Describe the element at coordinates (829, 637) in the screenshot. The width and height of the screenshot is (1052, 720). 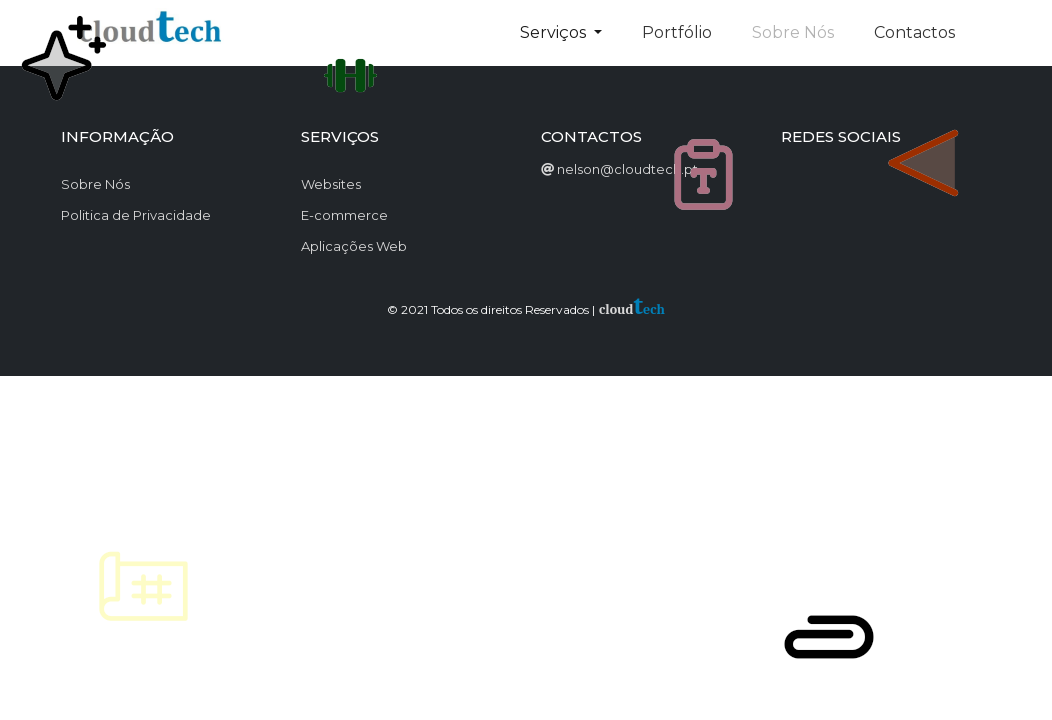
I see `attach a file to your message` at that location.